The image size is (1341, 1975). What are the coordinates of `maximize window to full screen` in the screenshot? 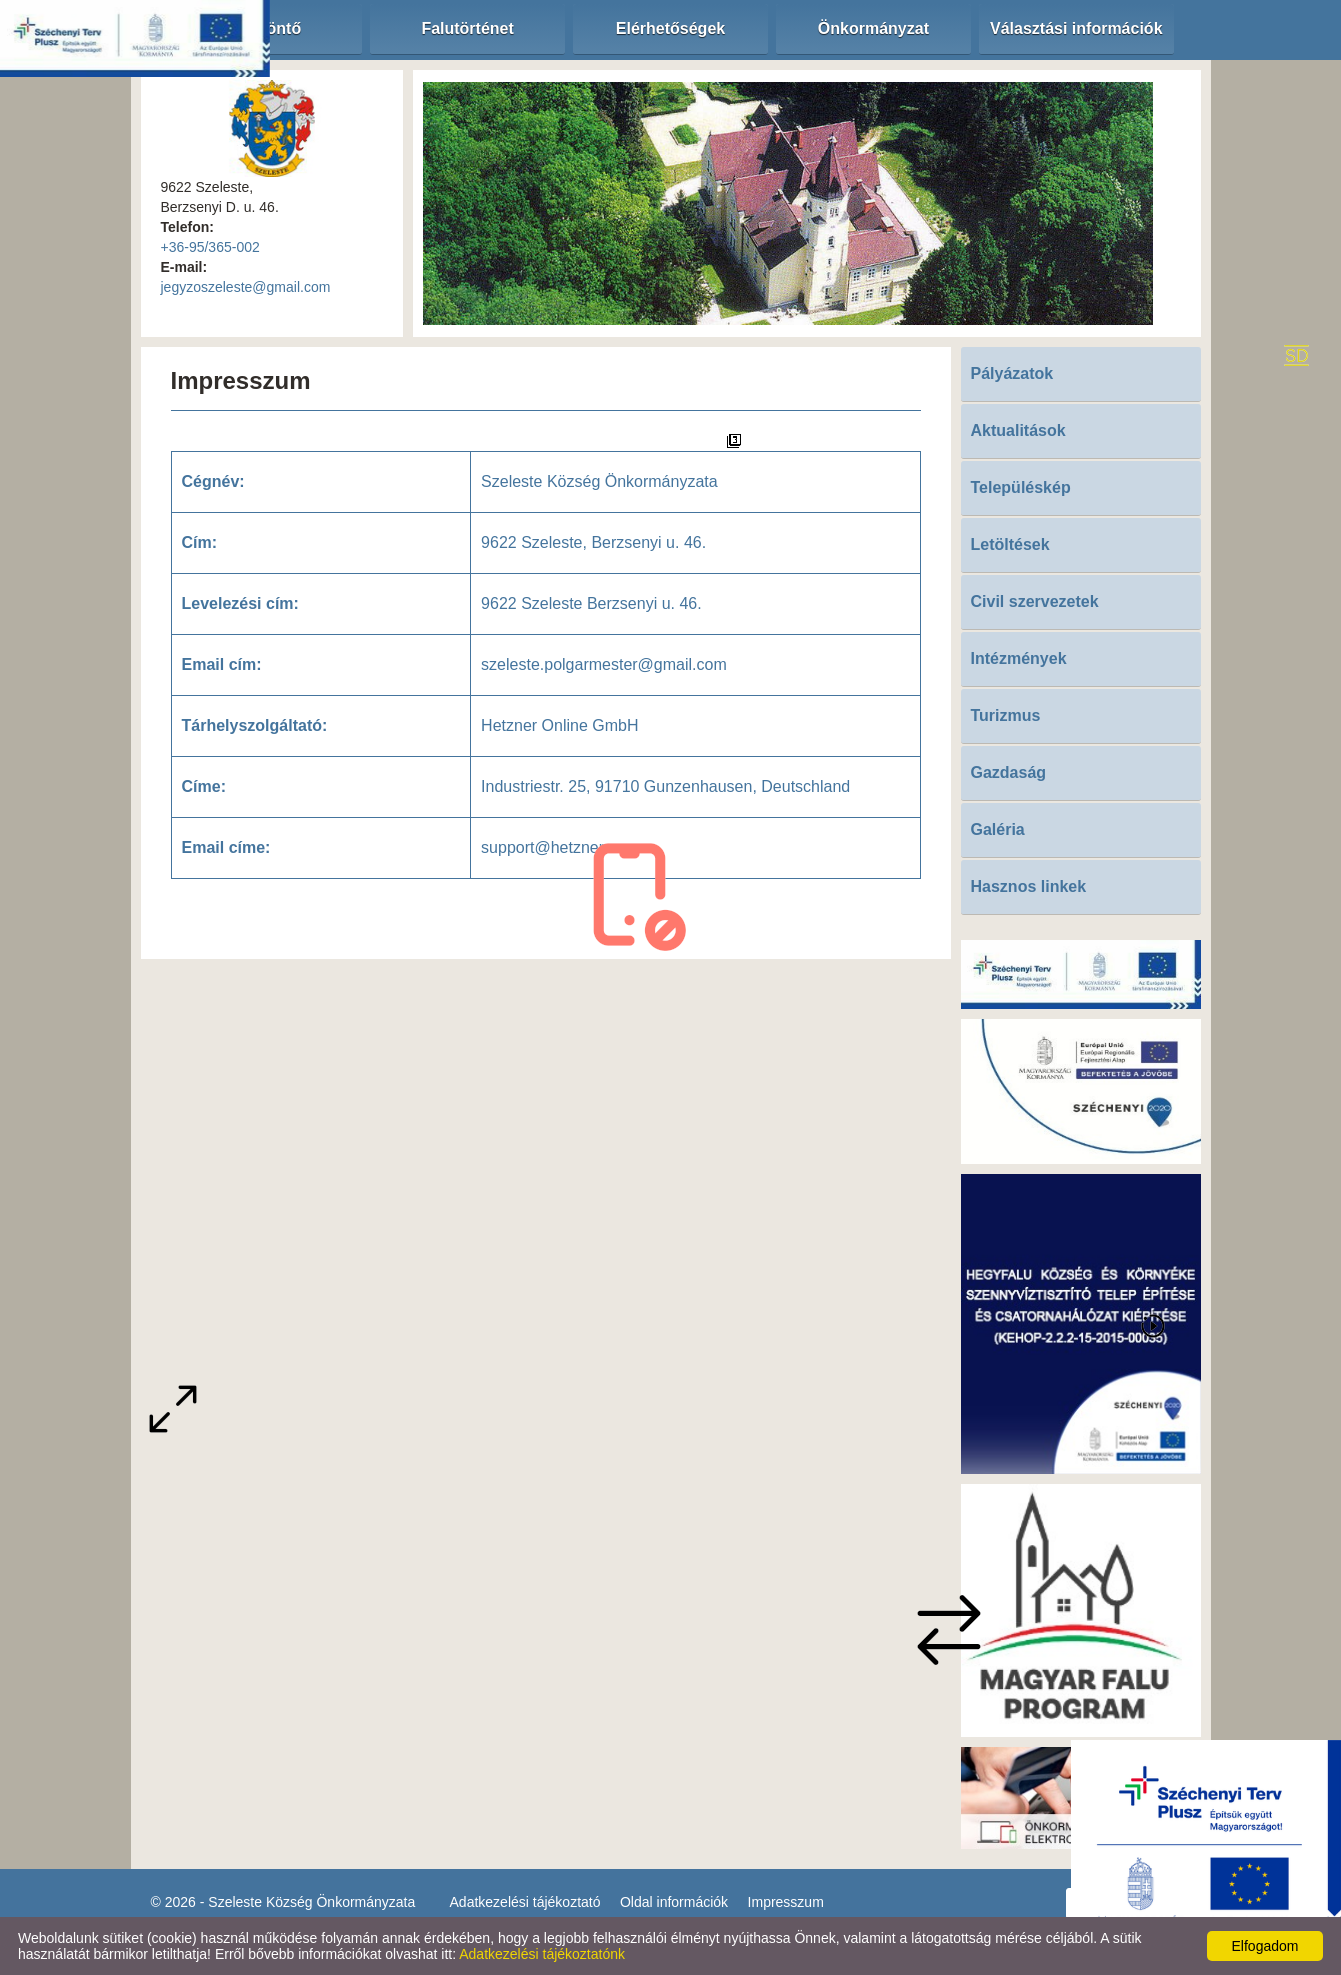 It's located at (173, 1409).